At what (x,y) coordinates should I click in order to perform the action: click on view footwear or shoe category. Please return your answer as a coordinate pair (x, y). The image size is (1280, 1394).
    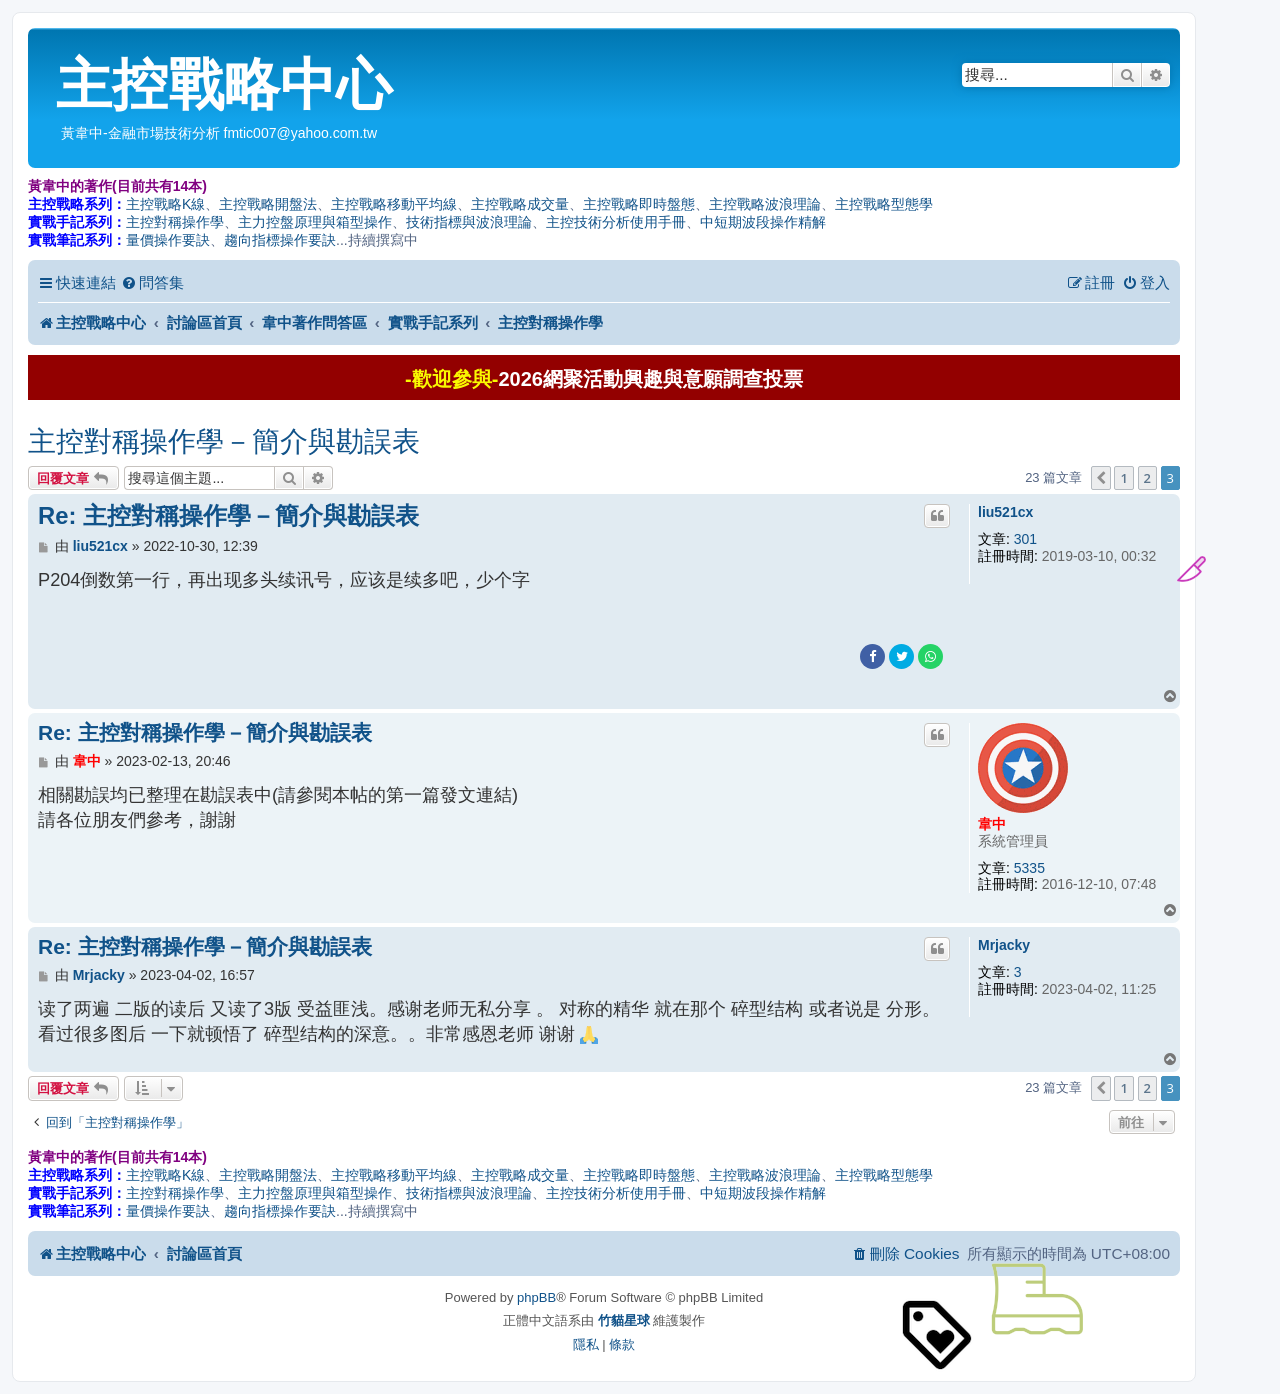
    Looking at the image, I should click on (1034, 1299).